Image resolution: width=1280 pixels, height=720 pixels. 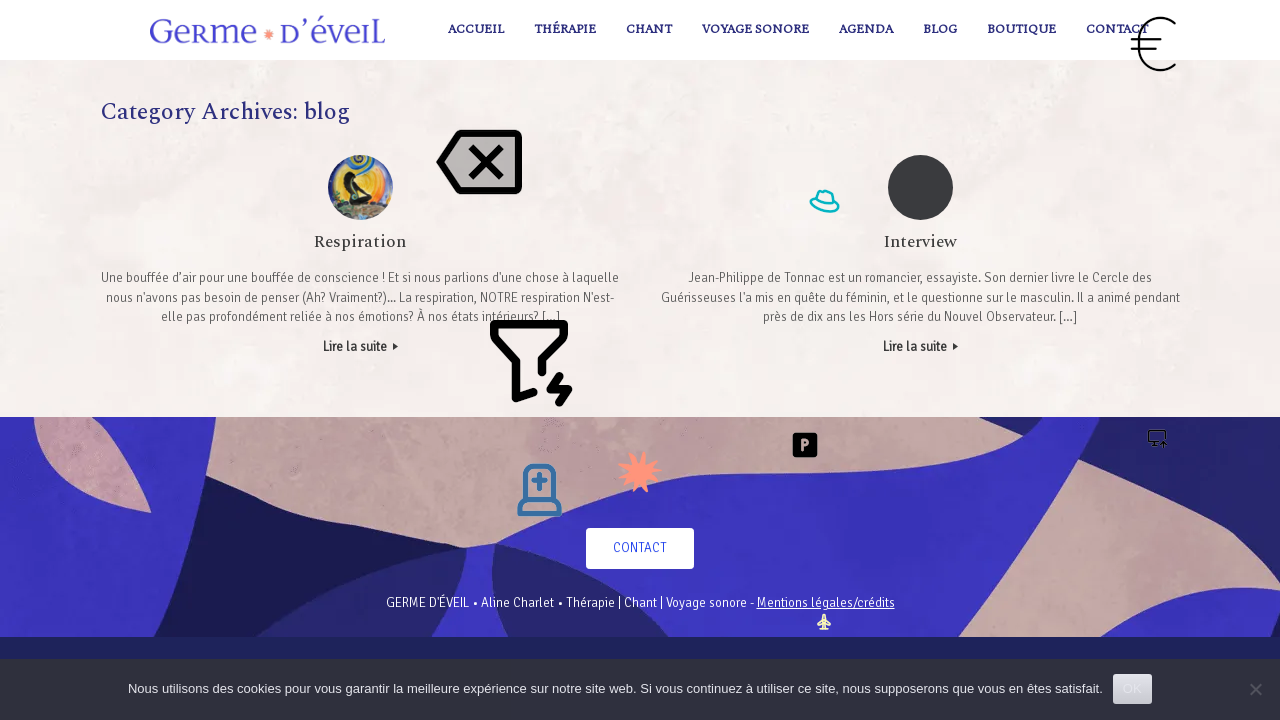 What do you see at coordinates (529, 359) in the screenshot?
I see `apply quick or instant filtering` at bounding box center [529, 359].